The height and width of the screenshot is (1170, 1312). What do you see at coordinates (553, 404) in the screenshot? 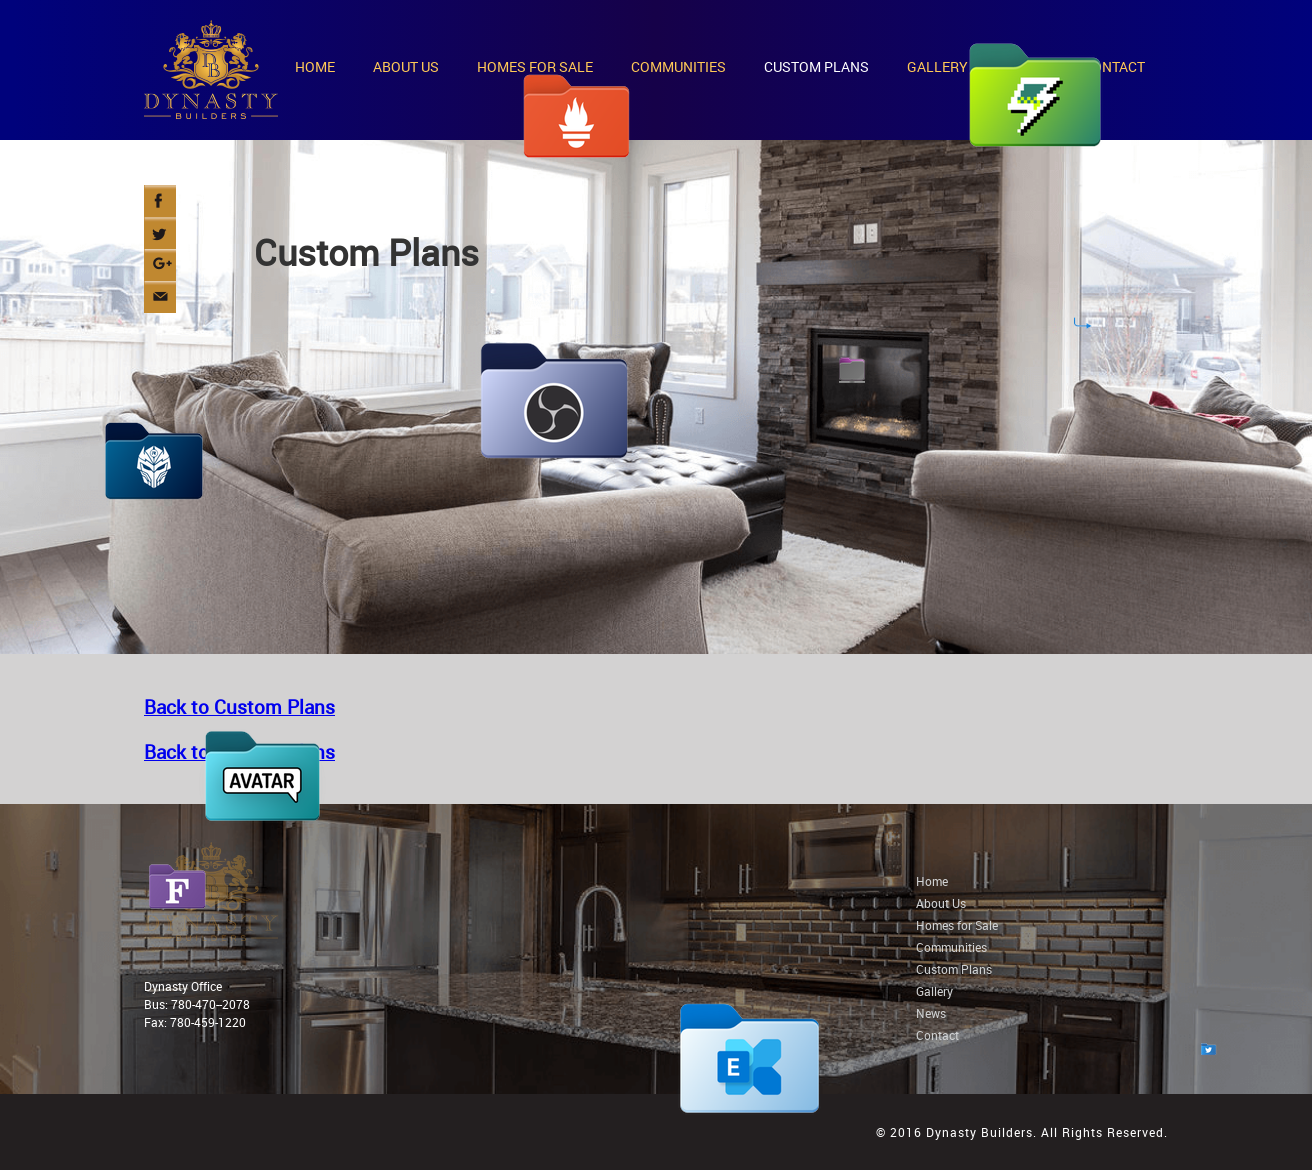
I see `open OBS Studio project files folder` at bounding box center [553, 404].